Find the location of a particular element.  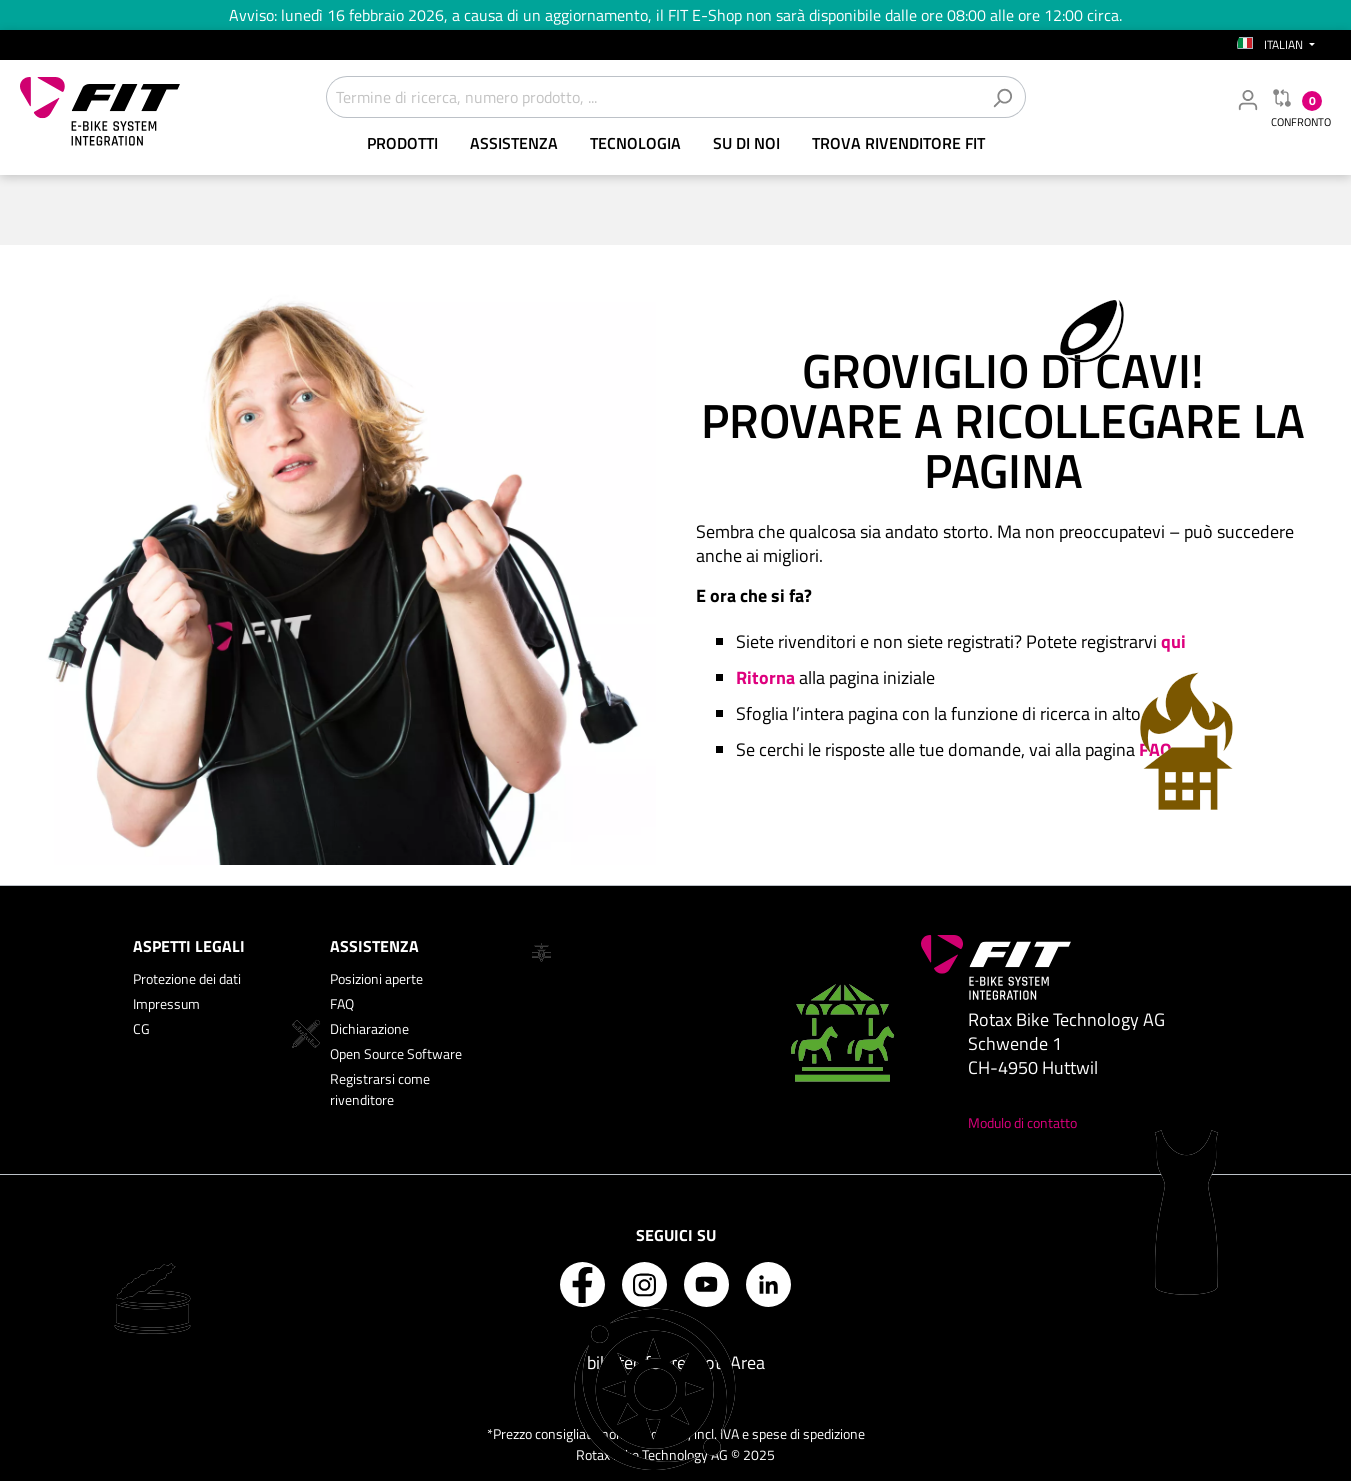

adjust water or gas flow settings is located at coordinates (541, 952).